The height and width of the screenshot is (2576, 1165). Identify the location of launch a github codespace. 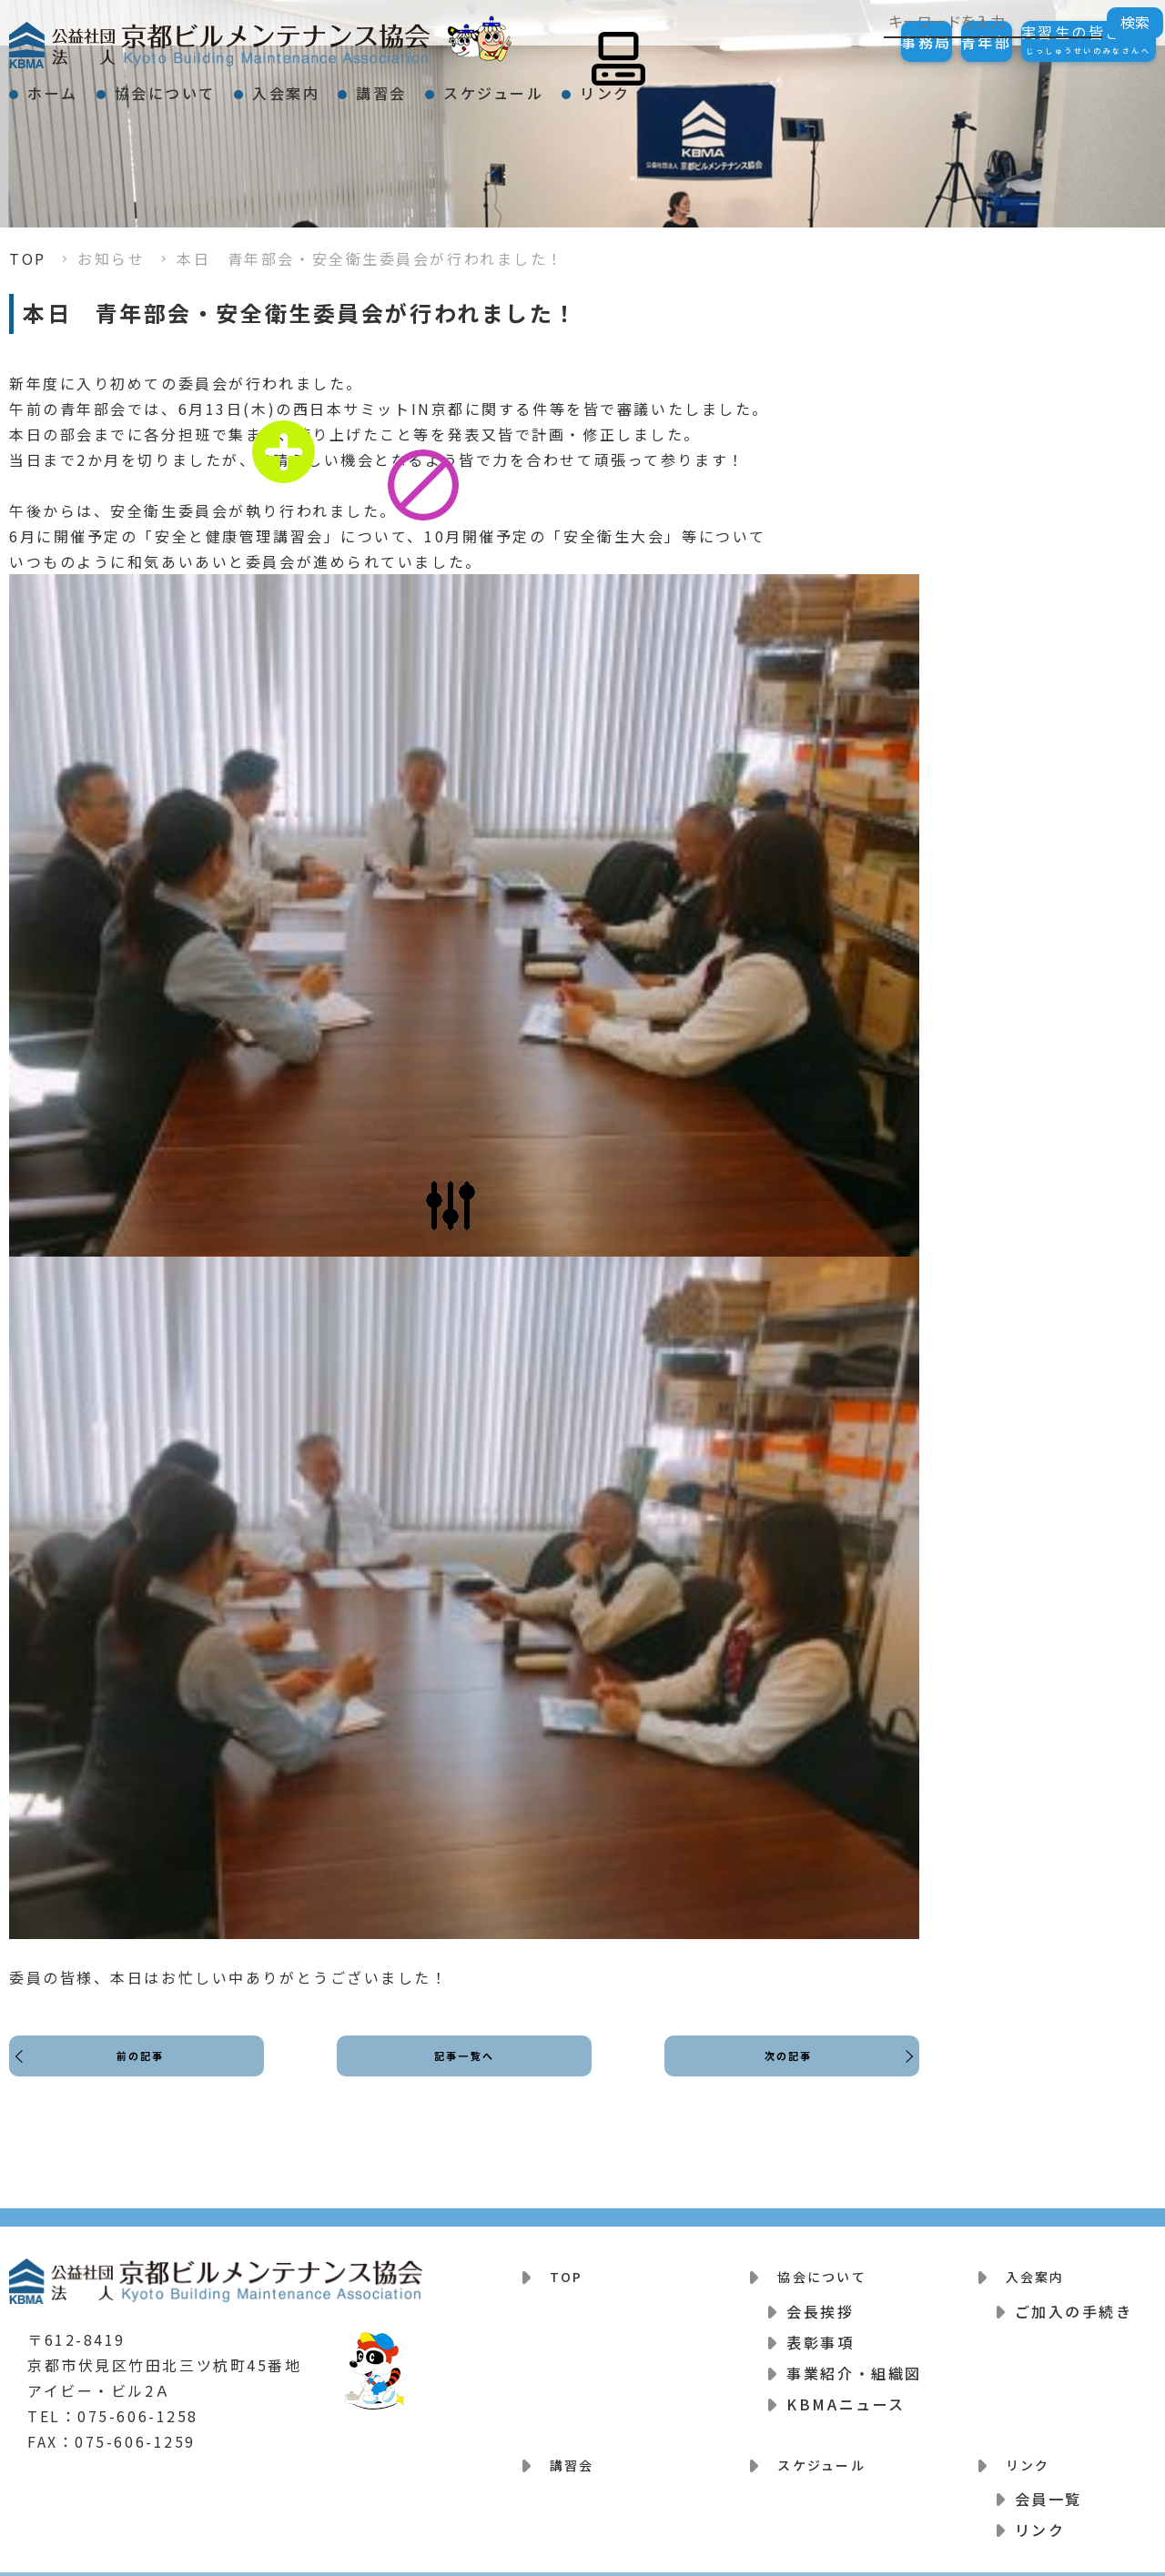
(618, 58).